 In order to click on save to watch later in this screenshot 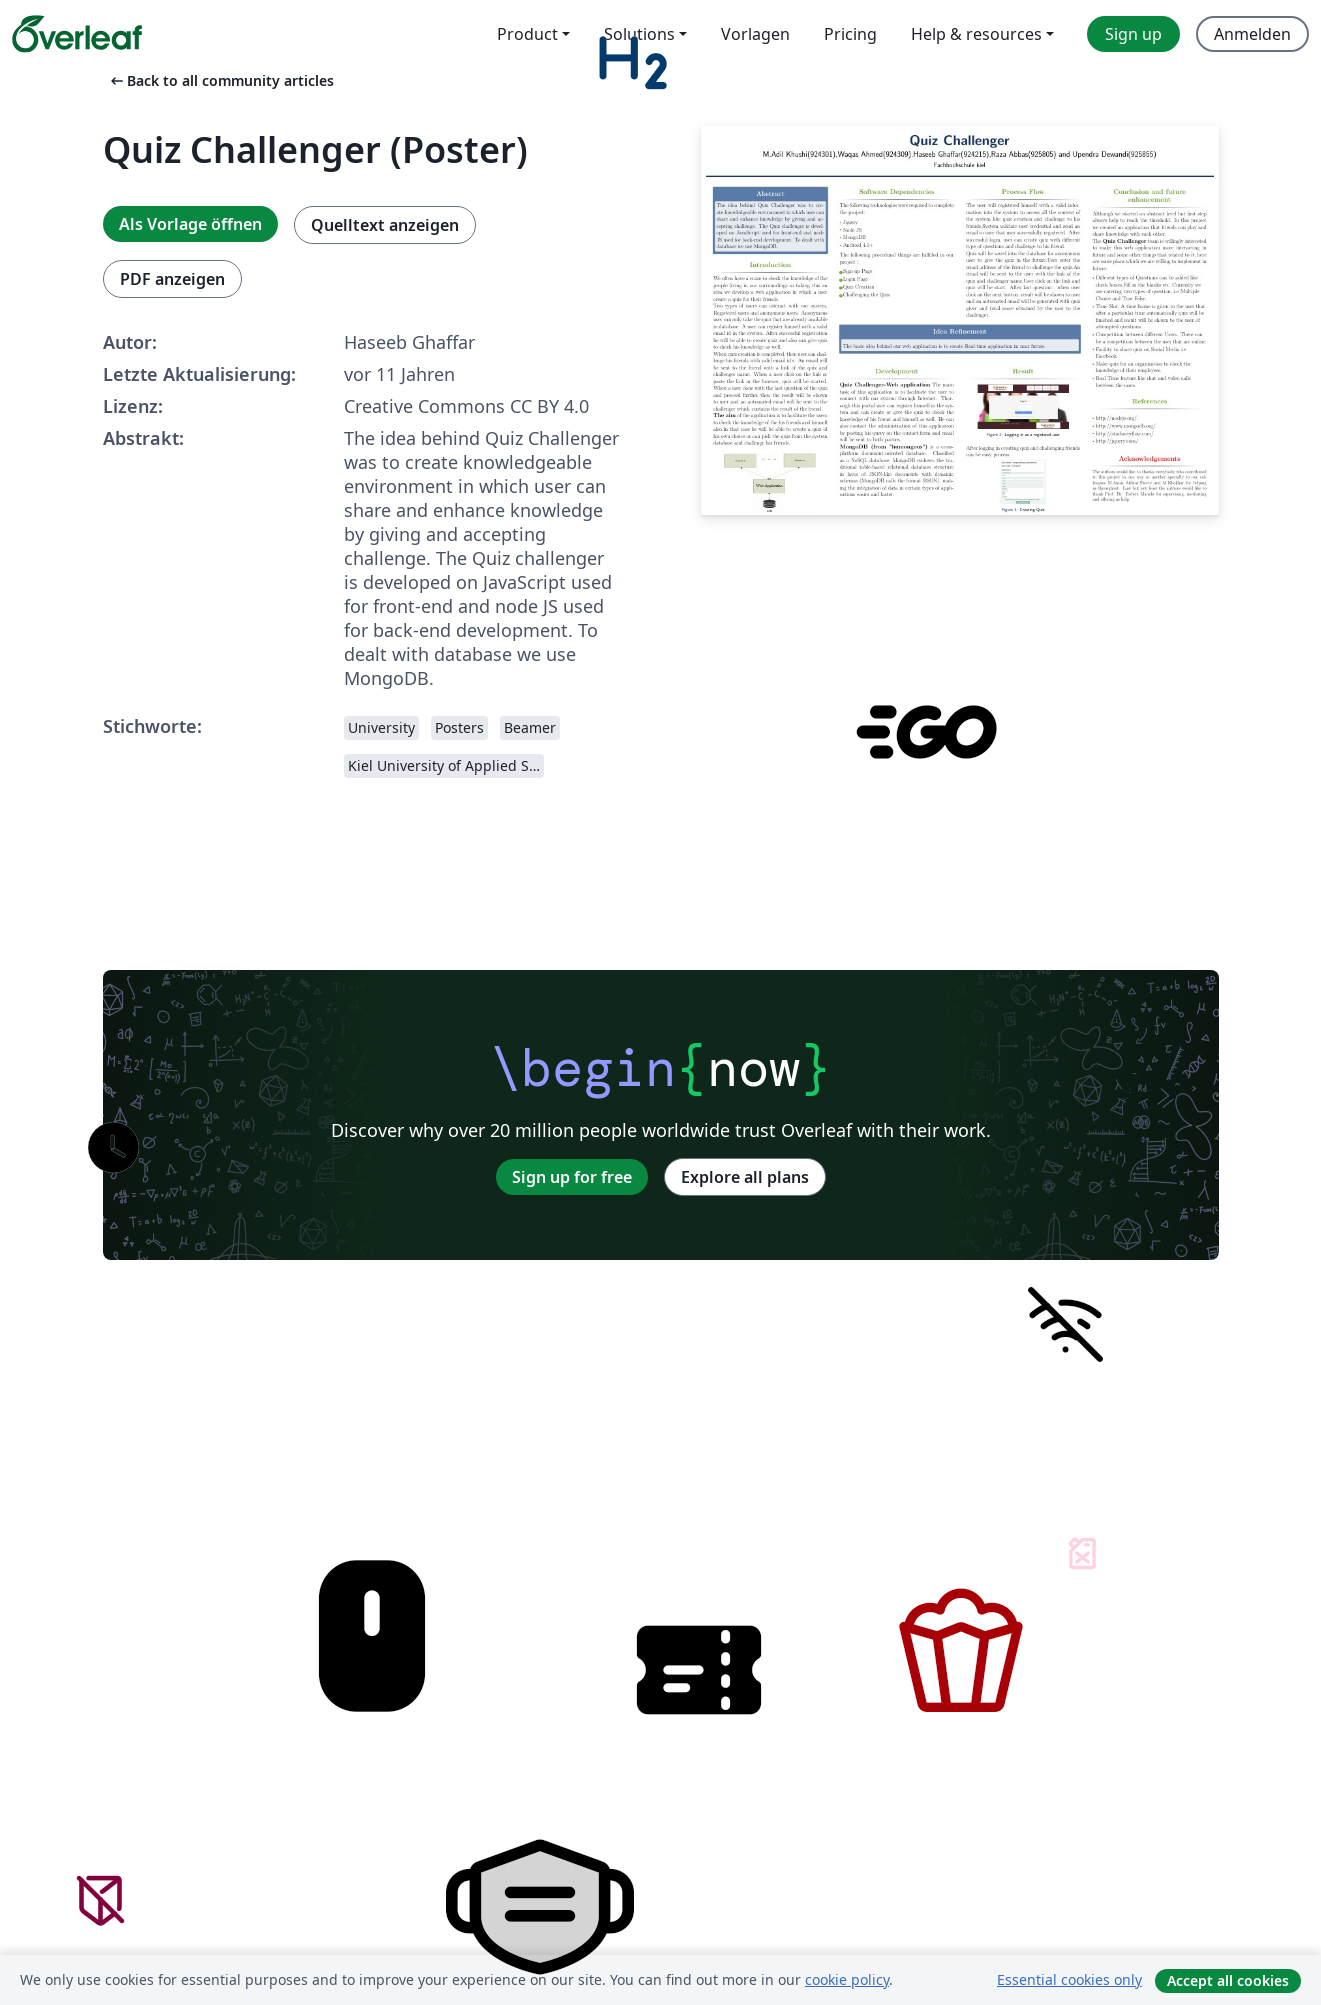, I will do `click(113, 1147)`.